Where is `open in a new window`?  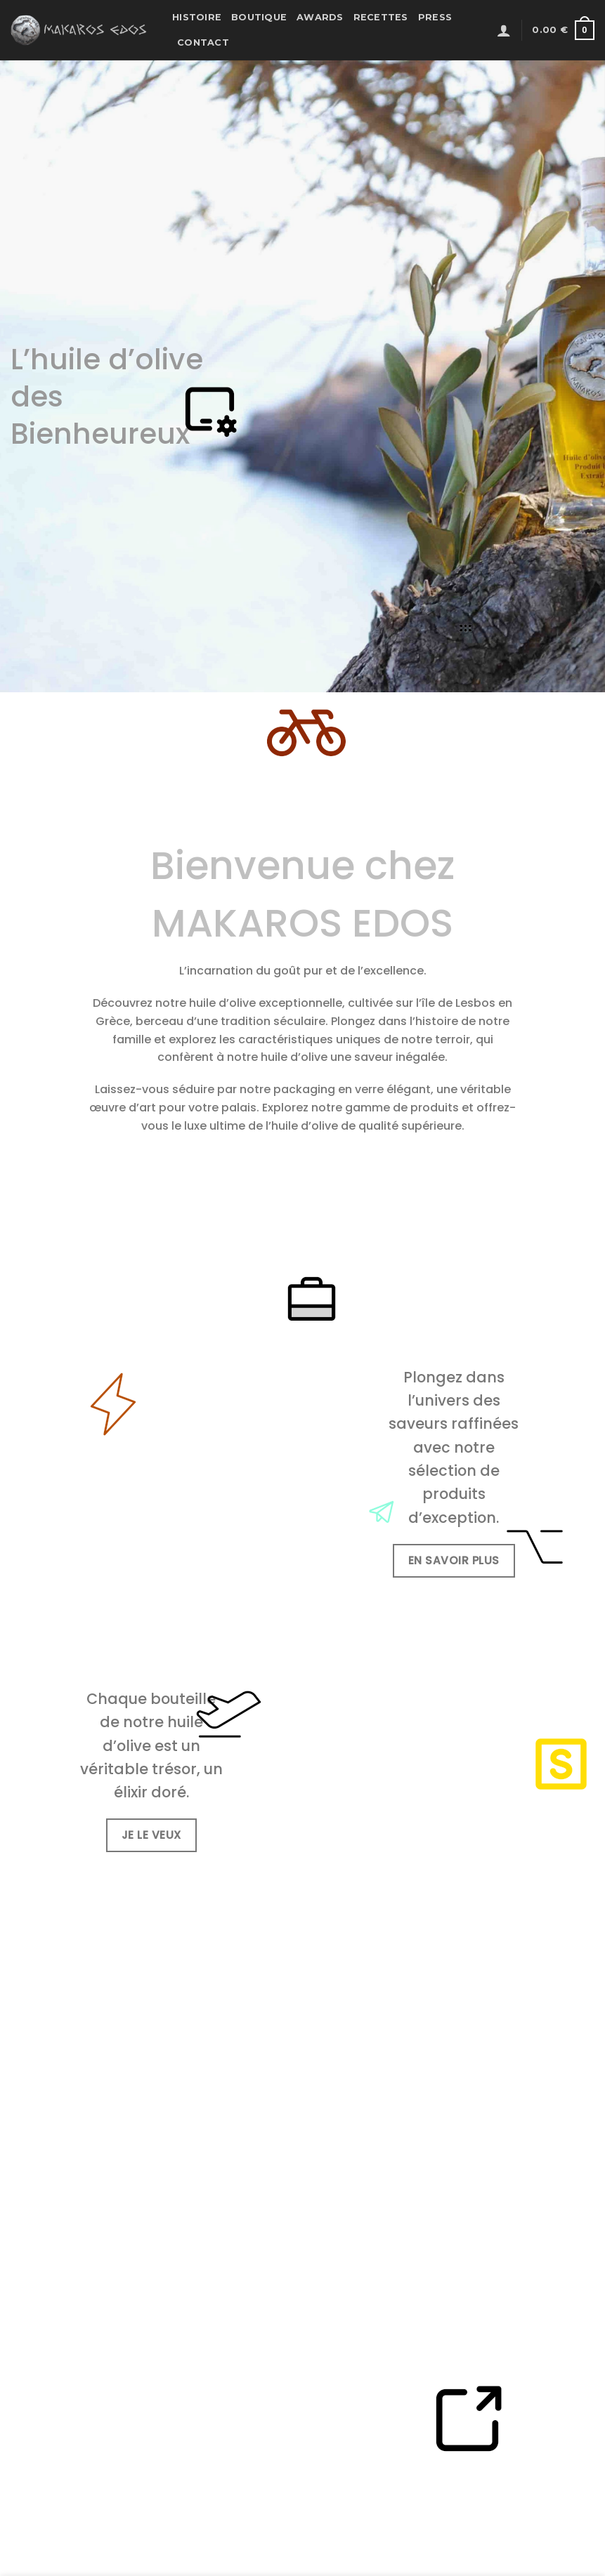 open in a new window is located at coordinates (467, 2420).